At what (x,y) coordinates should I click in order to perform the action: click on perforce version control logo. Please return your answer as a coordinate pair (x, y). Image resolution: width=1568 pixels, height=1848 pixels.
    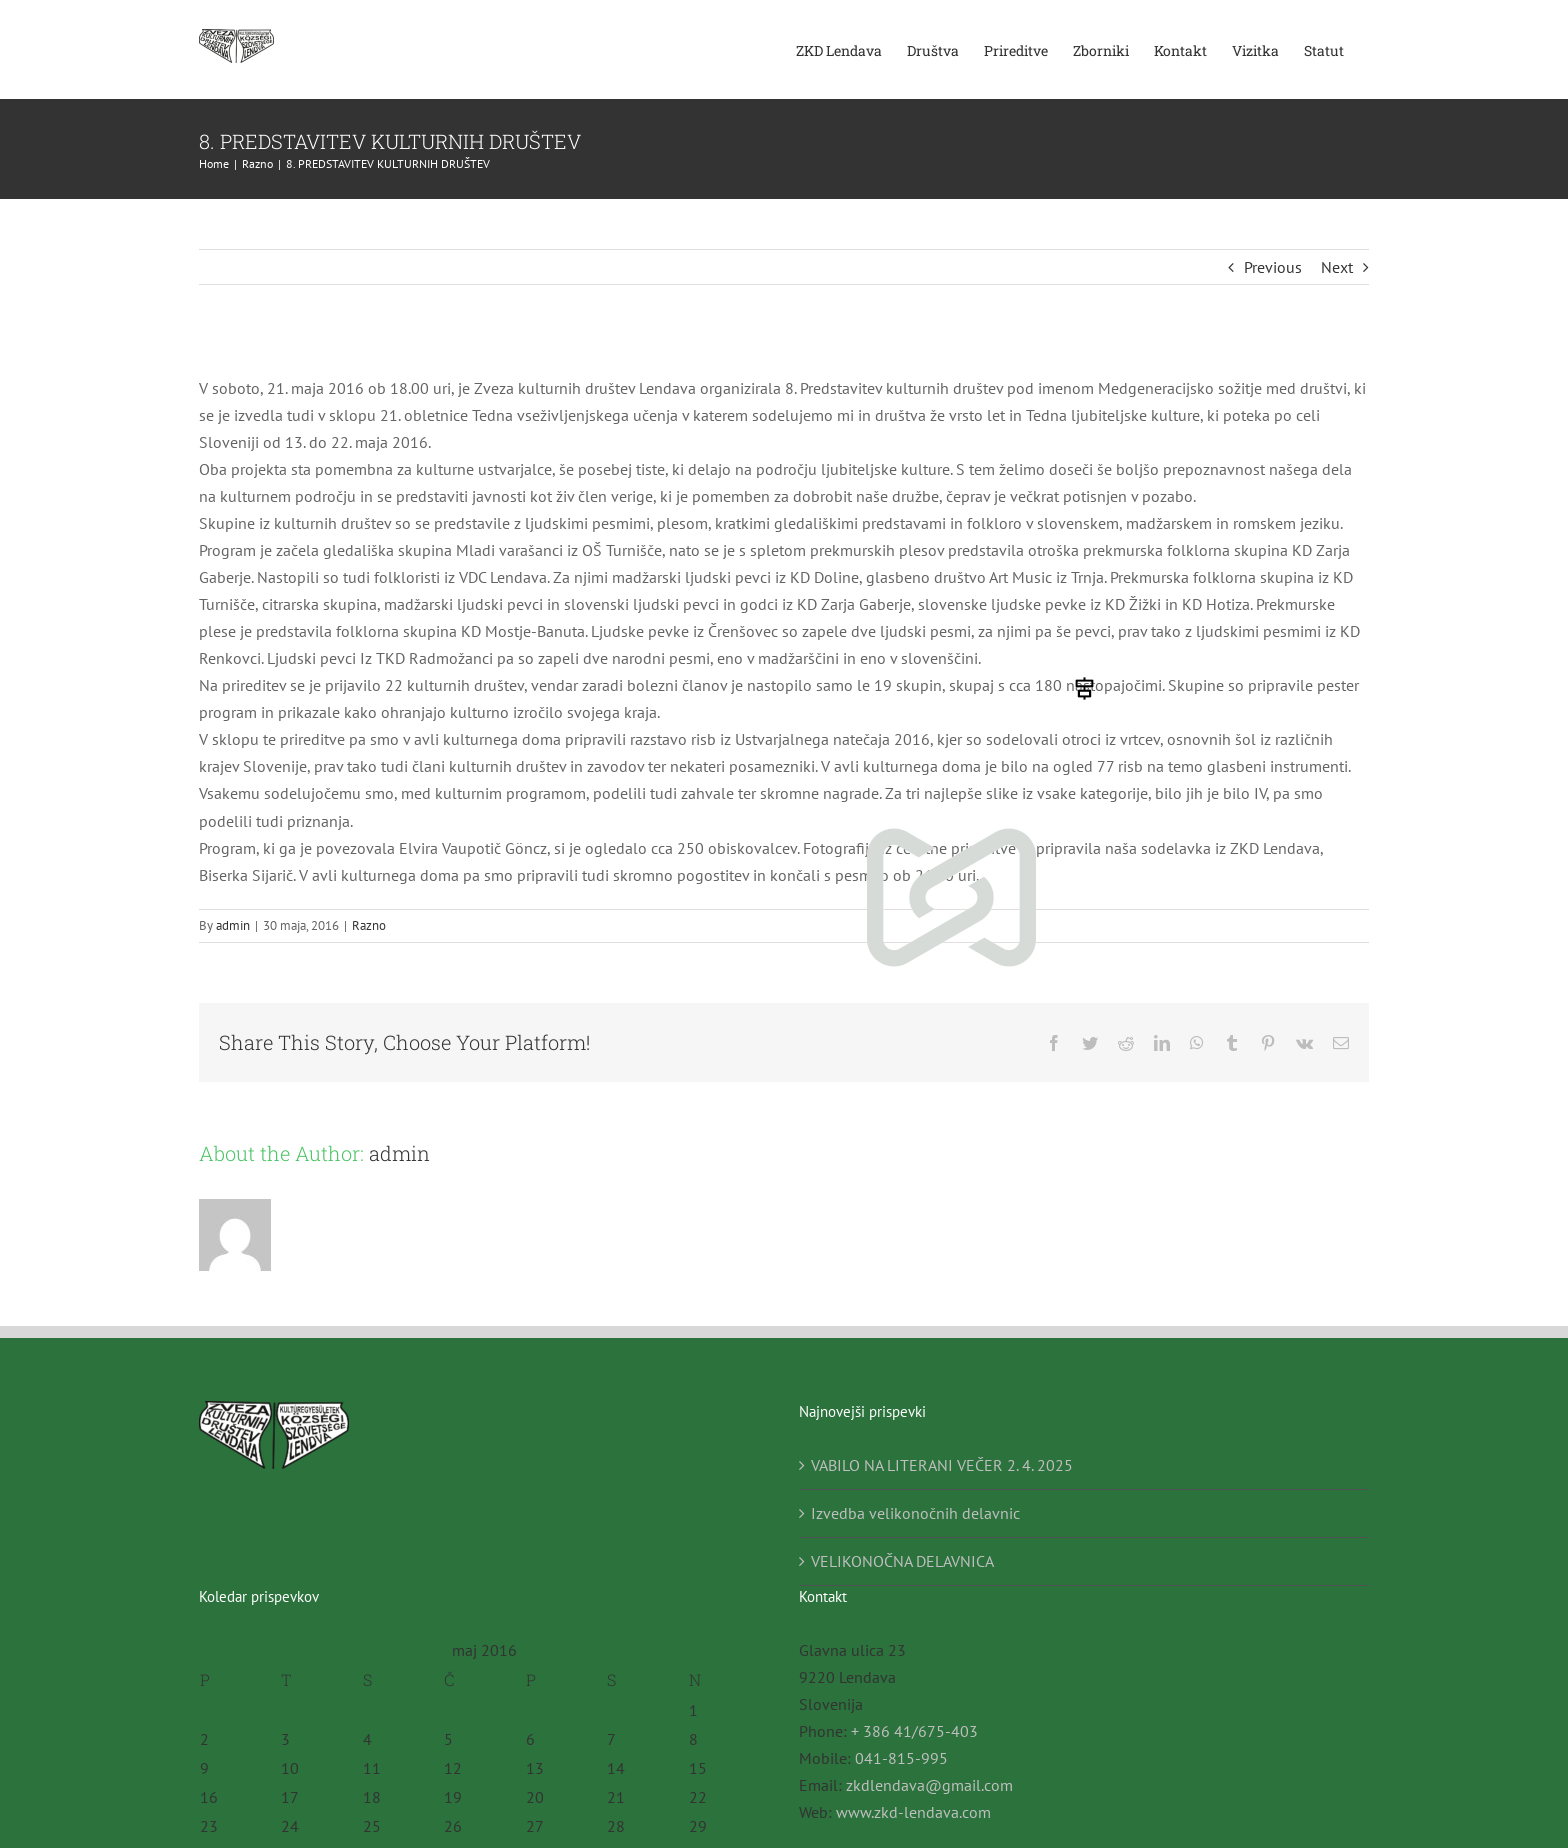
    Looking at the image, I should click on (951, 897).